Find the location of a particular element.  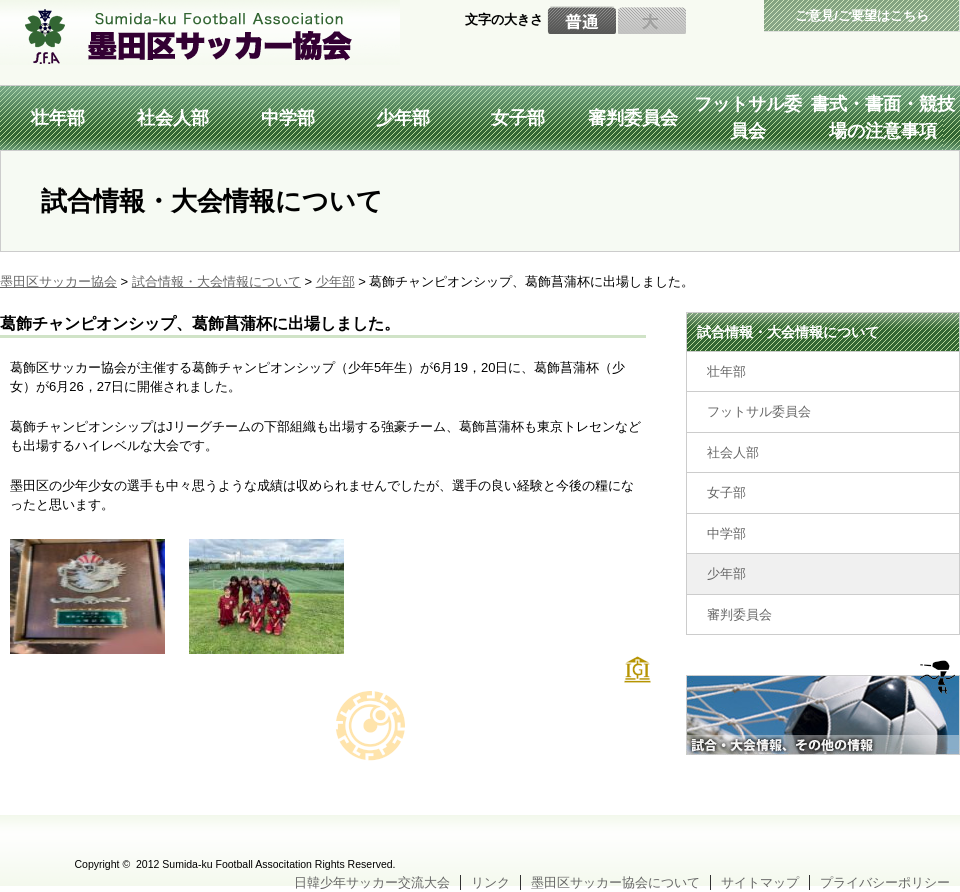

access banking or financial services is located at coordinates (637, 669).